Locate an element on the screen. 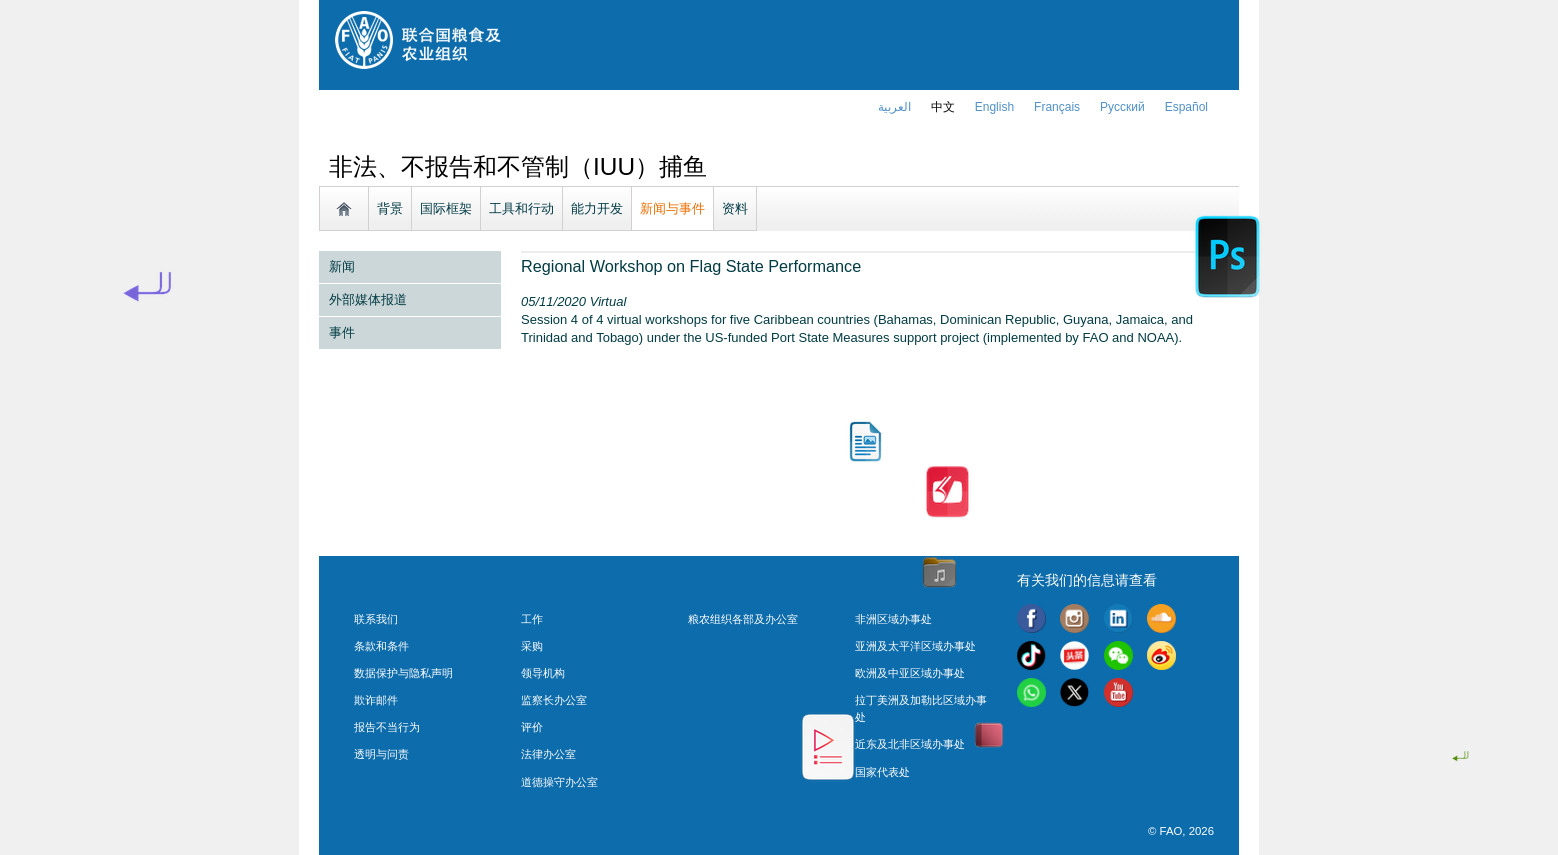 The height and width of the screenshot is (855, 1558). postscript document file type indicator is located at coordinates (947, 491).